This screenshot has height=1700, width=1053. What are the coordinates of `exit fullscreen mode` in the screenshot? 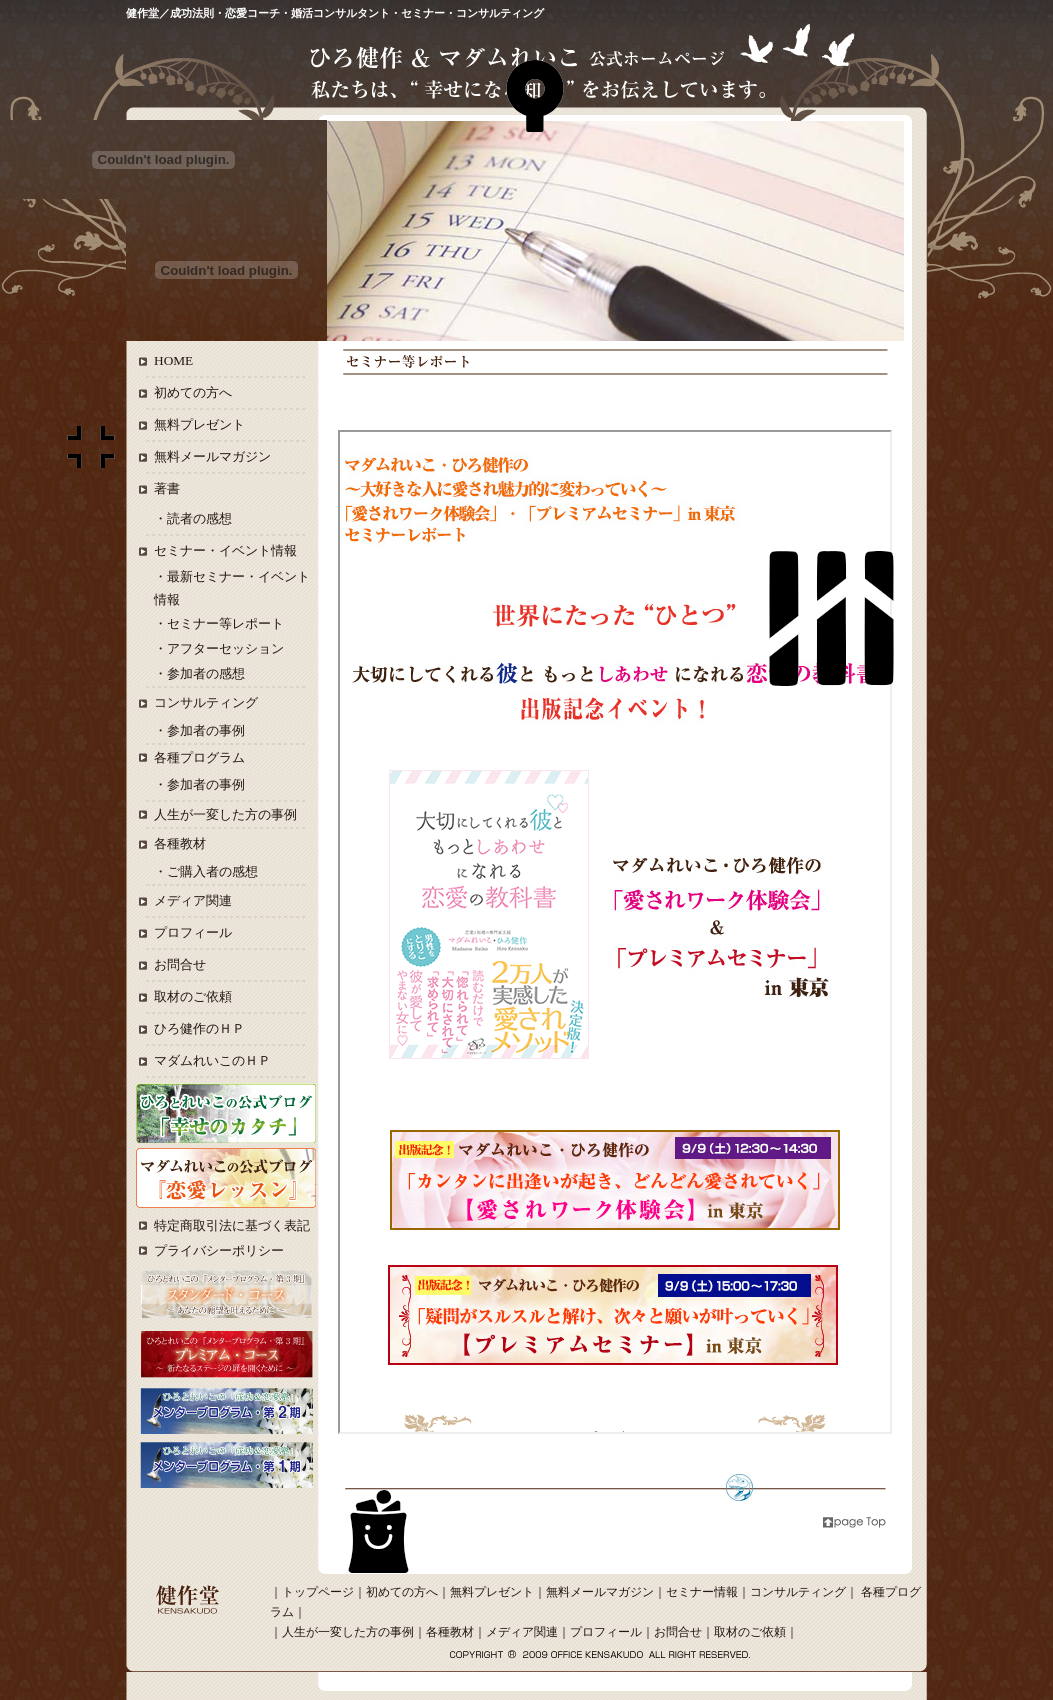 It's located at (91, 447).